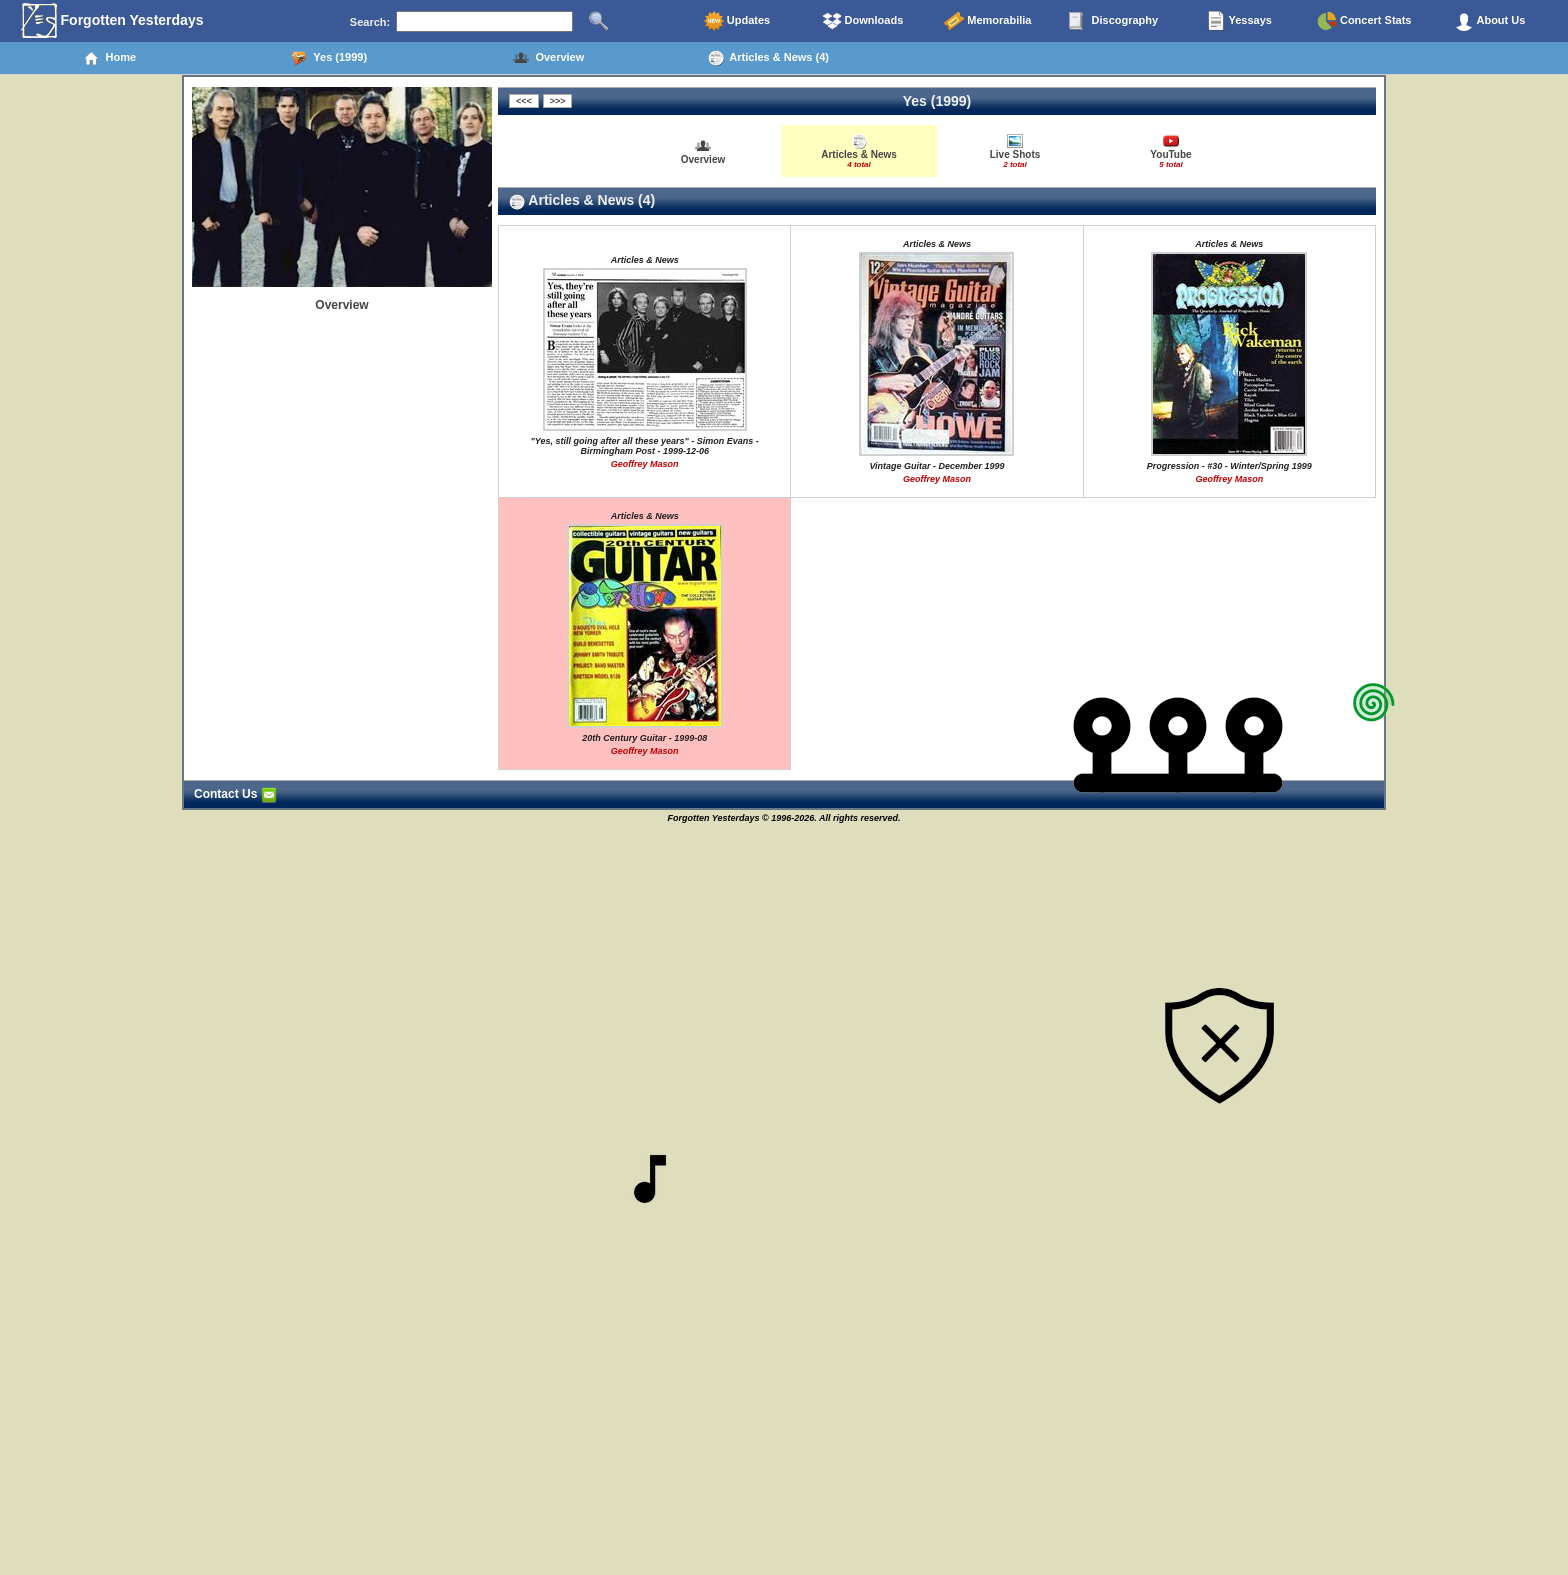 The width and height of the screenshot is (1568, 1575). I want to click on view bus network topology, so click(1178, 745).